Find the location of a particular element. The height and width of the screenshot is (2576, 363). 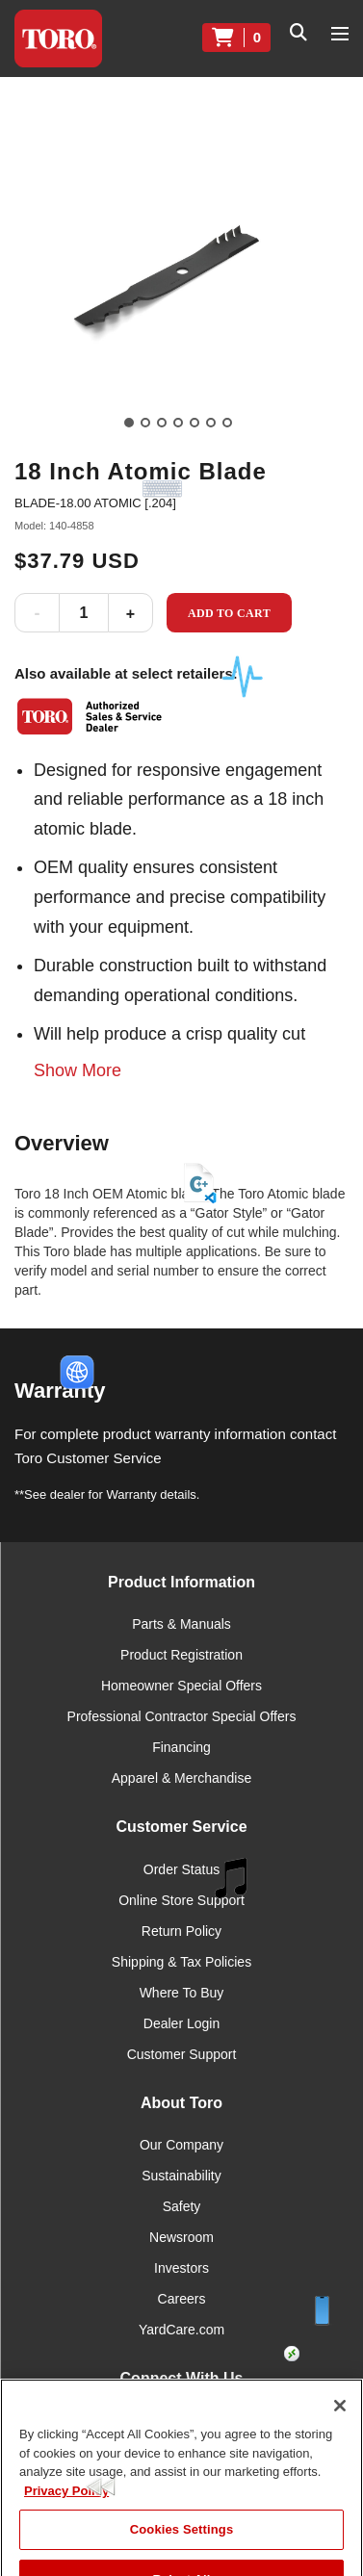

indicates file or folder is syncing is located at coordinates (292, 2354).